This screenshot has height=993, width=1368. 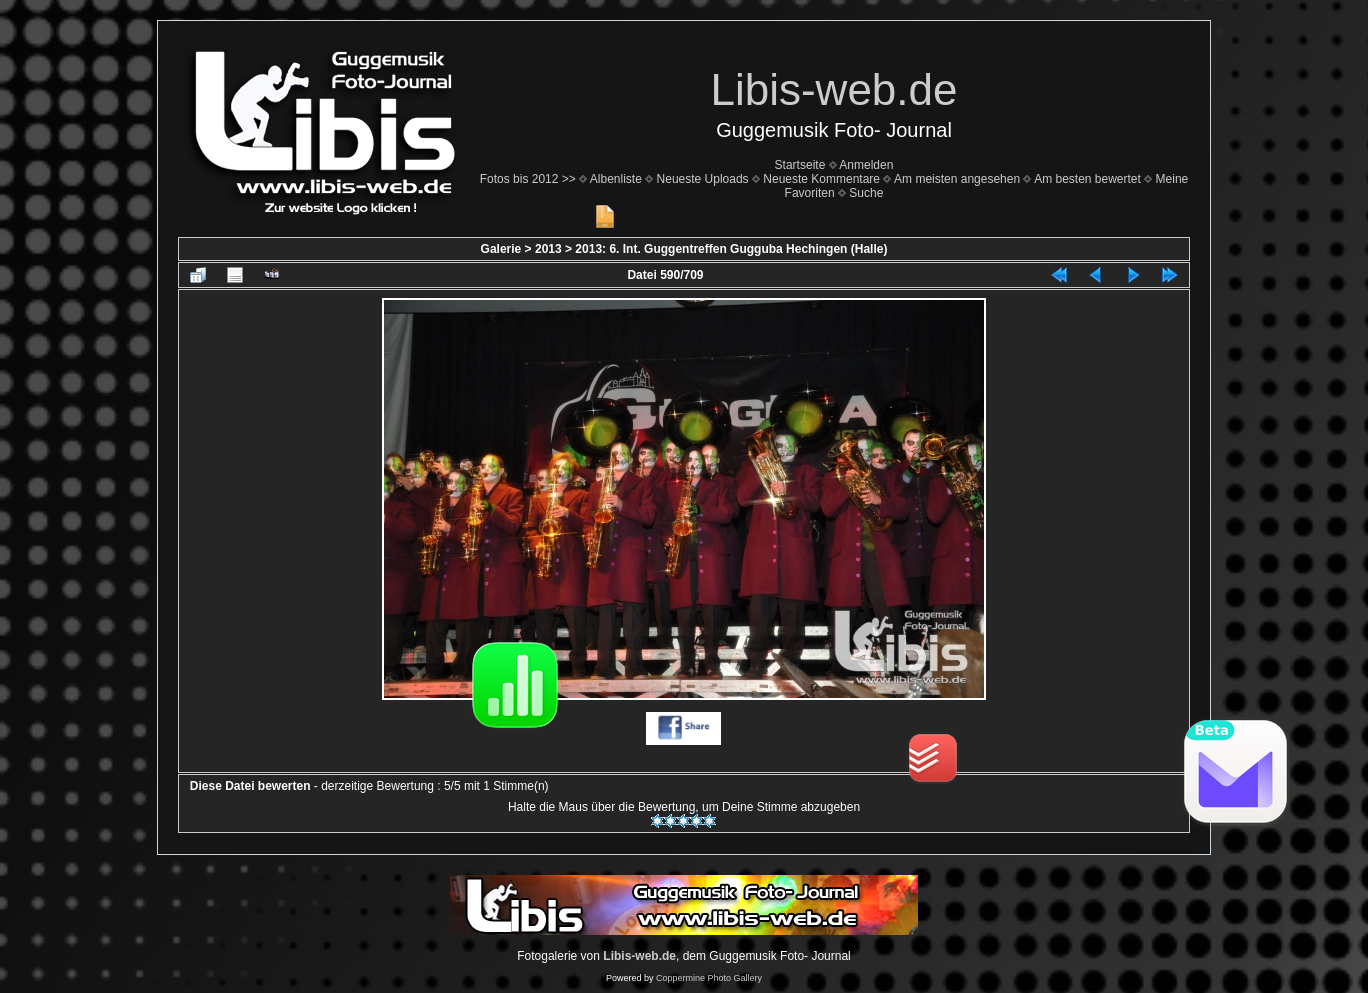 I want to click on open apple numbers spreadsheet app, so click(x=515, y=685).